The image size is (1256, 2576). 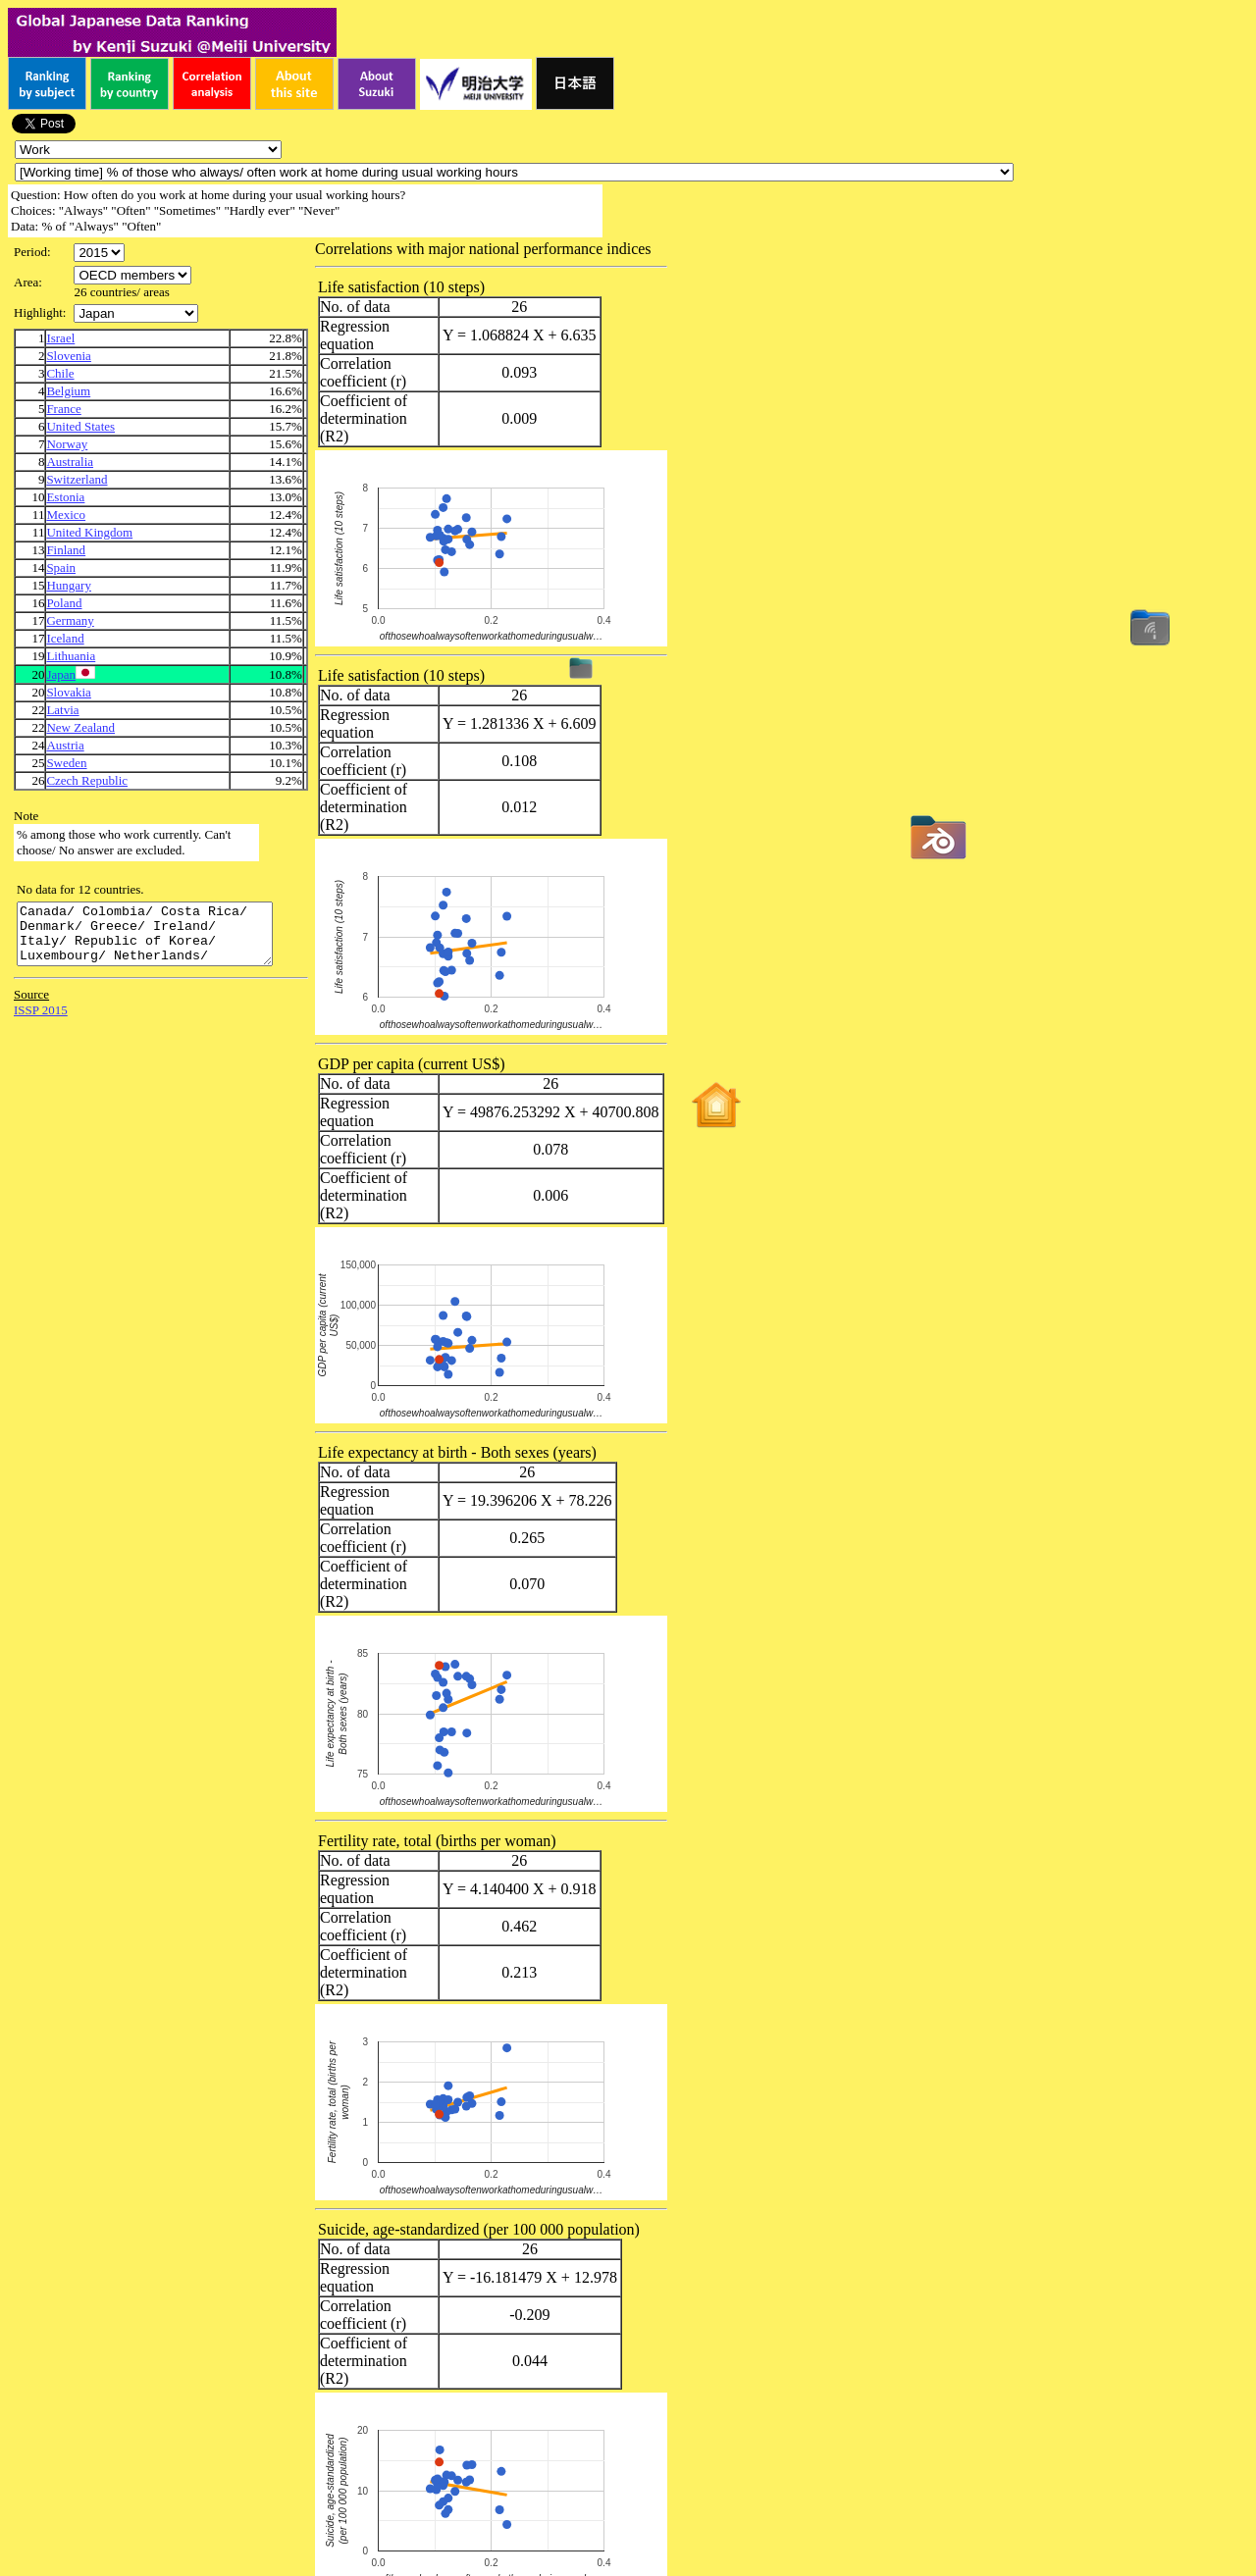 I want to click on open folder containing files, so click(x=581, y=668).